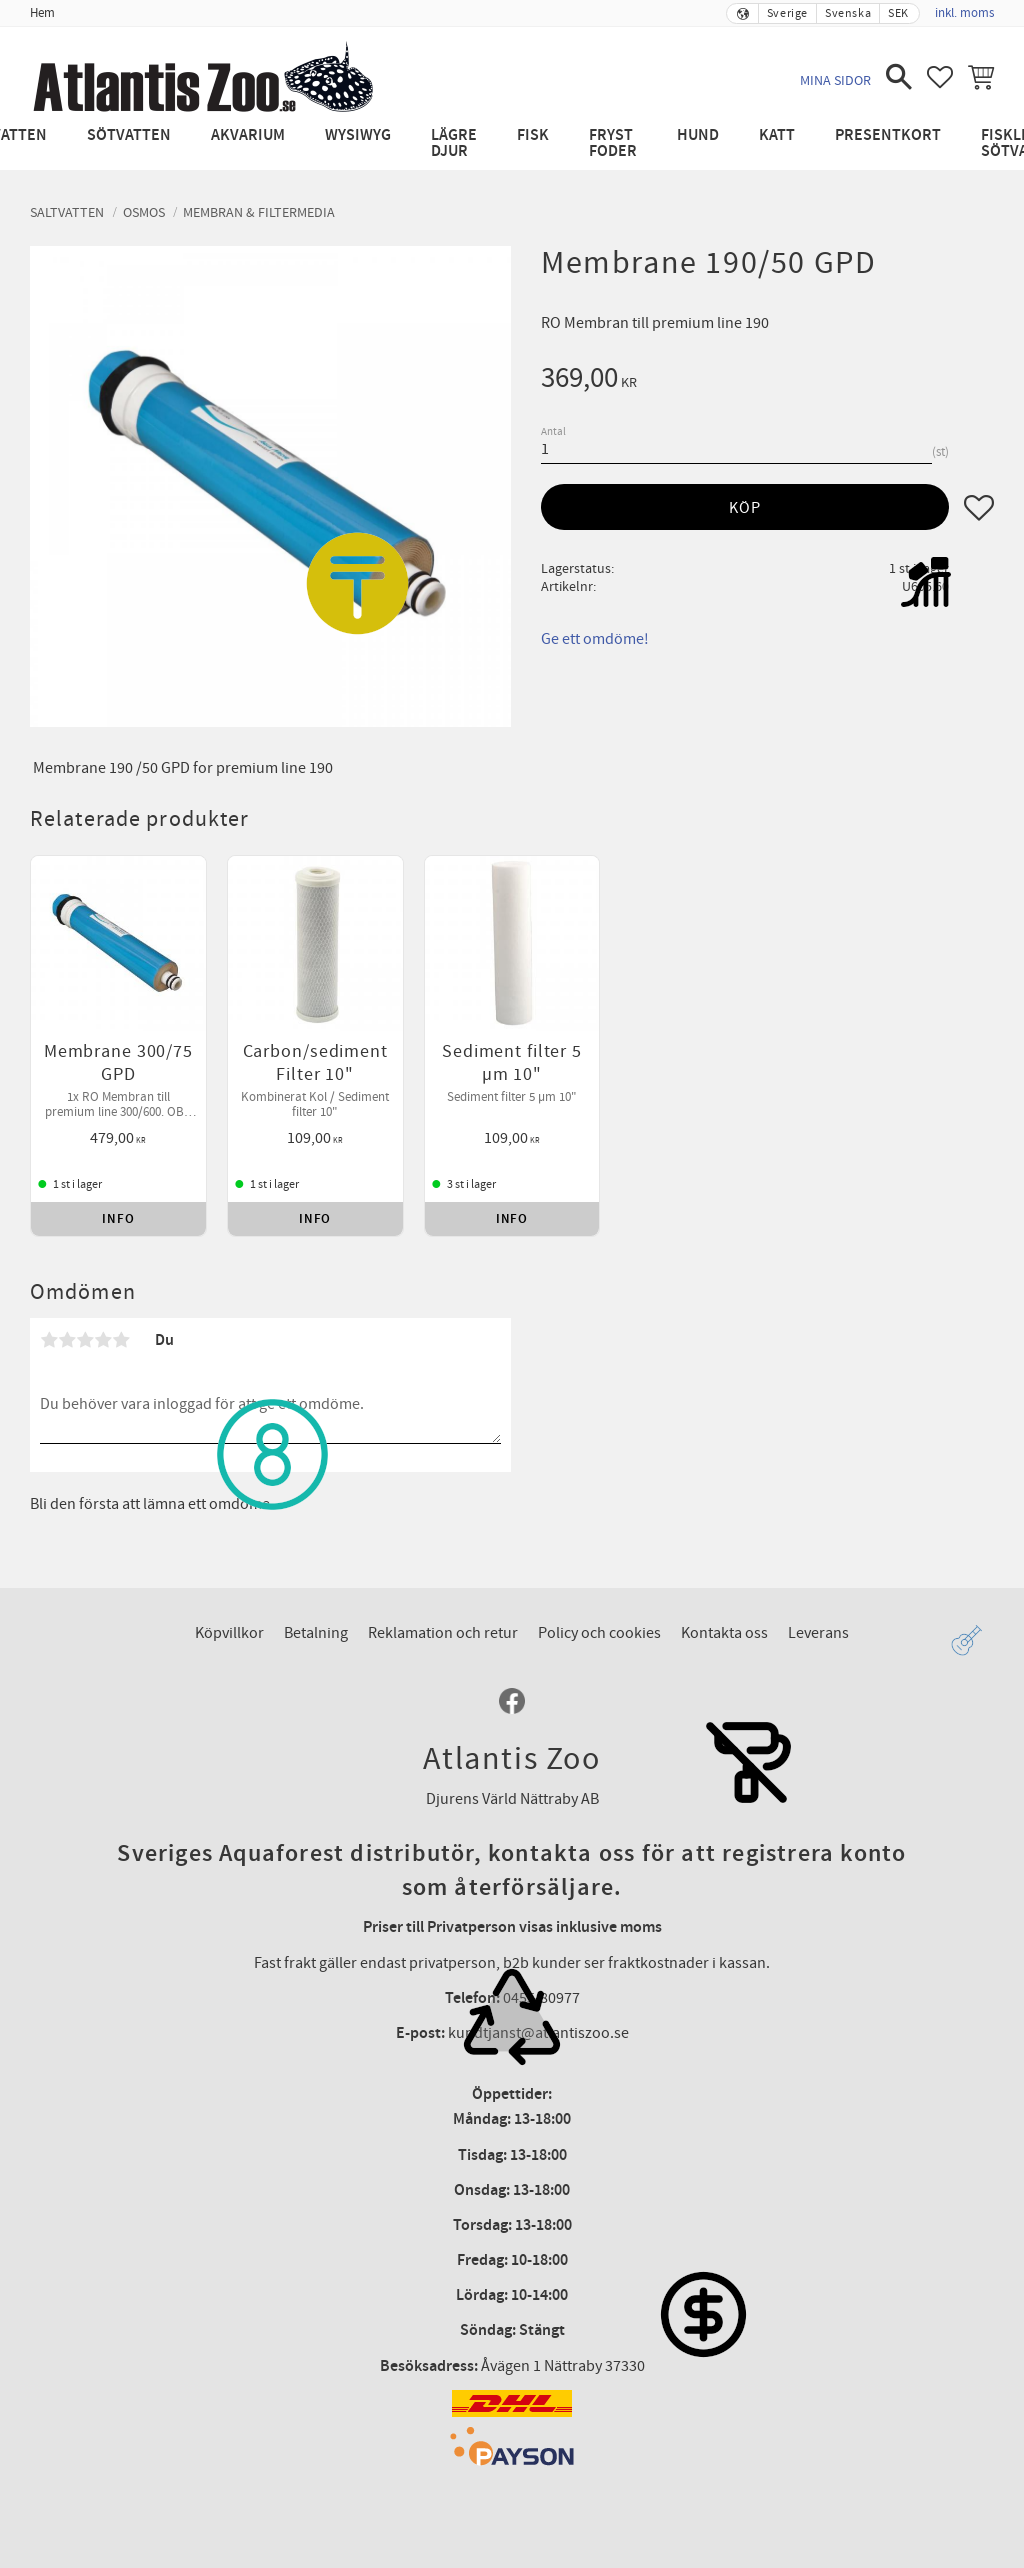 The width and height of the screenshot is (1024, 2568). What do you see at coordinates (357, 583) in the screenshot?
I see `indicates kazakhstani tenge currency` at bounding box center [357, 583].